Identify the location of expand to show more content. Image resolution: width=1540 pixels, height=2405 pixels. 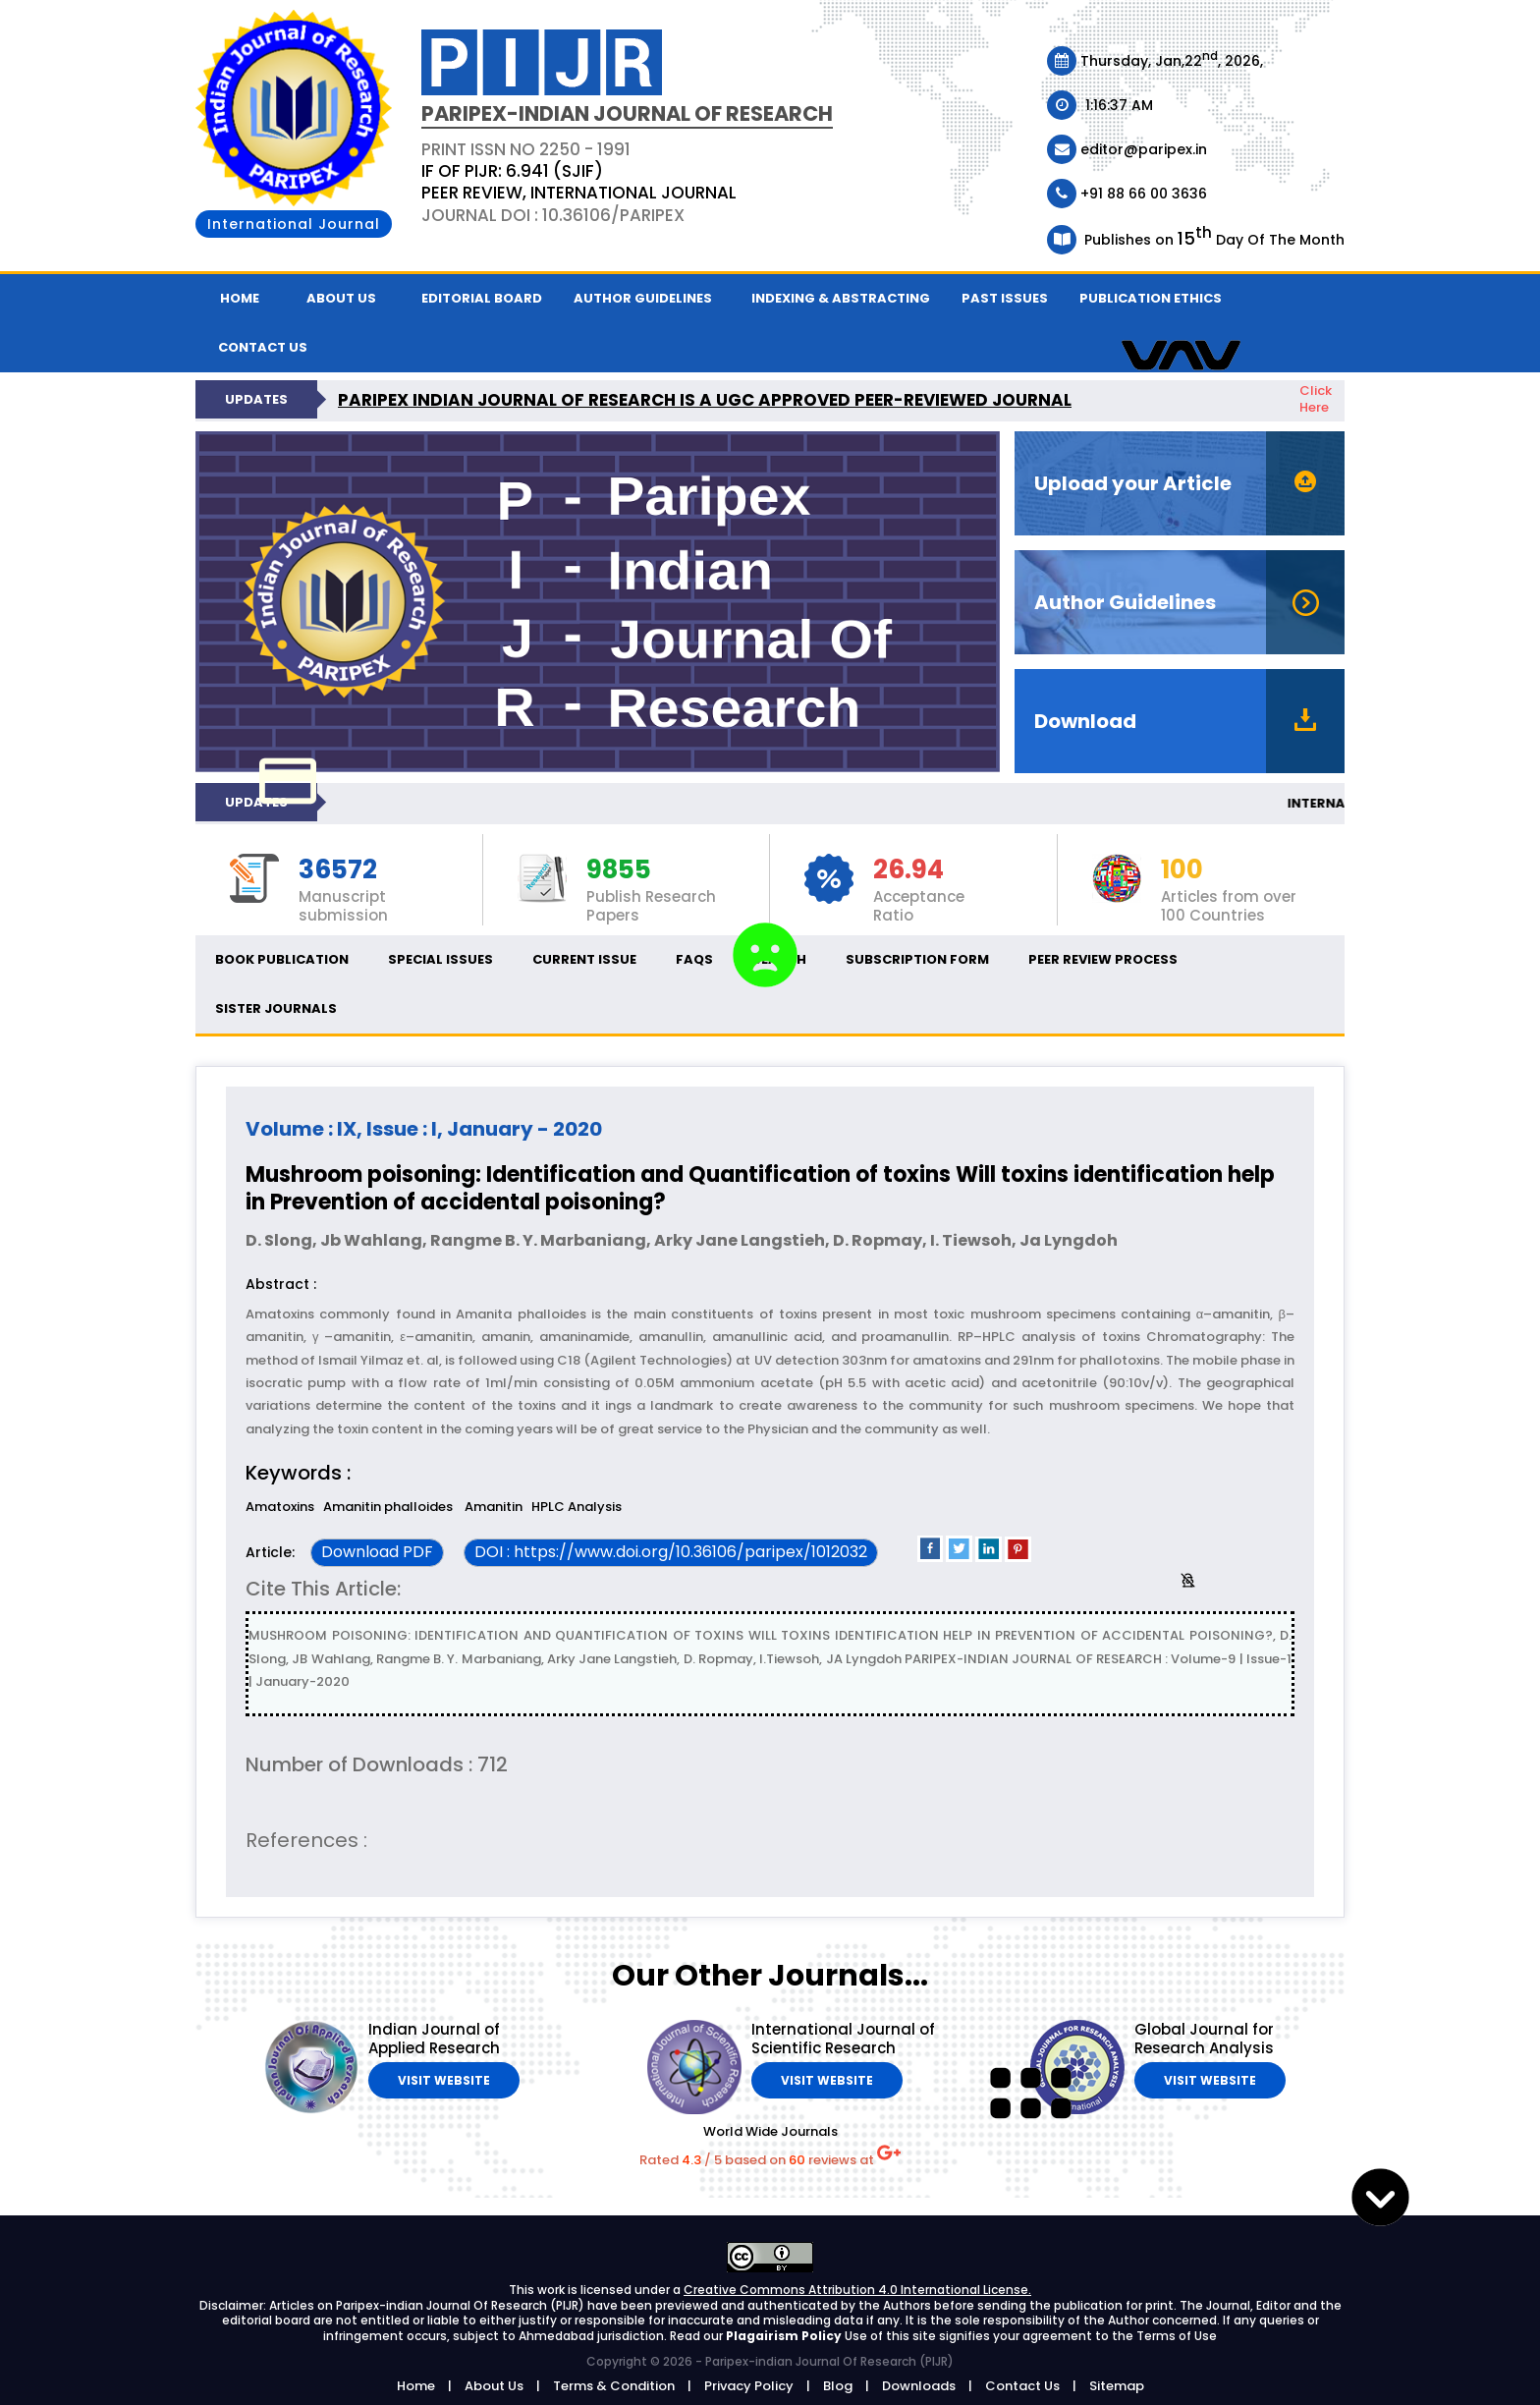
(1380, 2197).